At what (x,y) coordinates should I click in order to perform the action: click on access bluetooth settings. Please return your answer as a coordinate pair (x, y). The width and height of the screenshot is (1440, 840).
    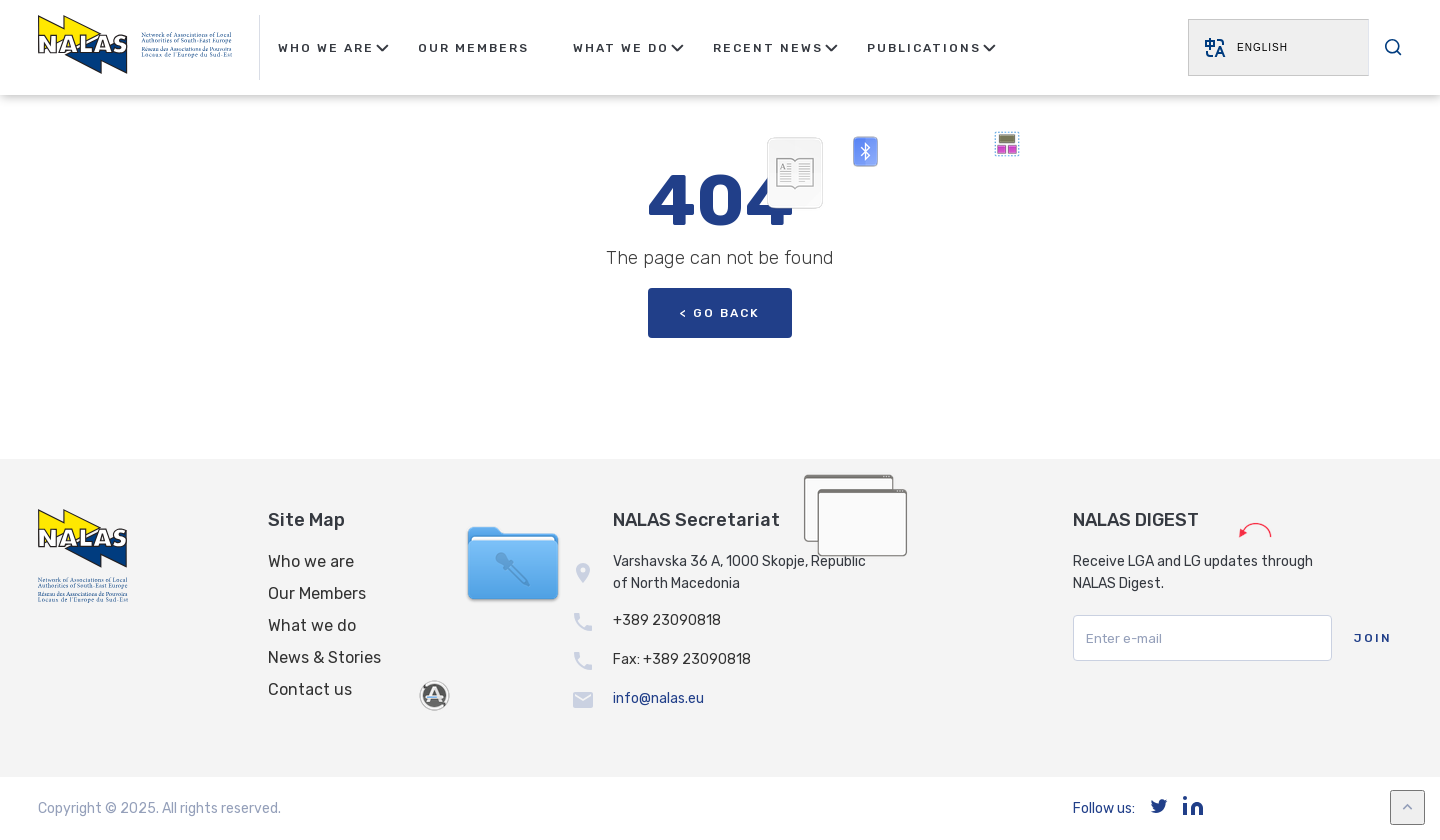
    Looking at the image, I should click on (865, 151).